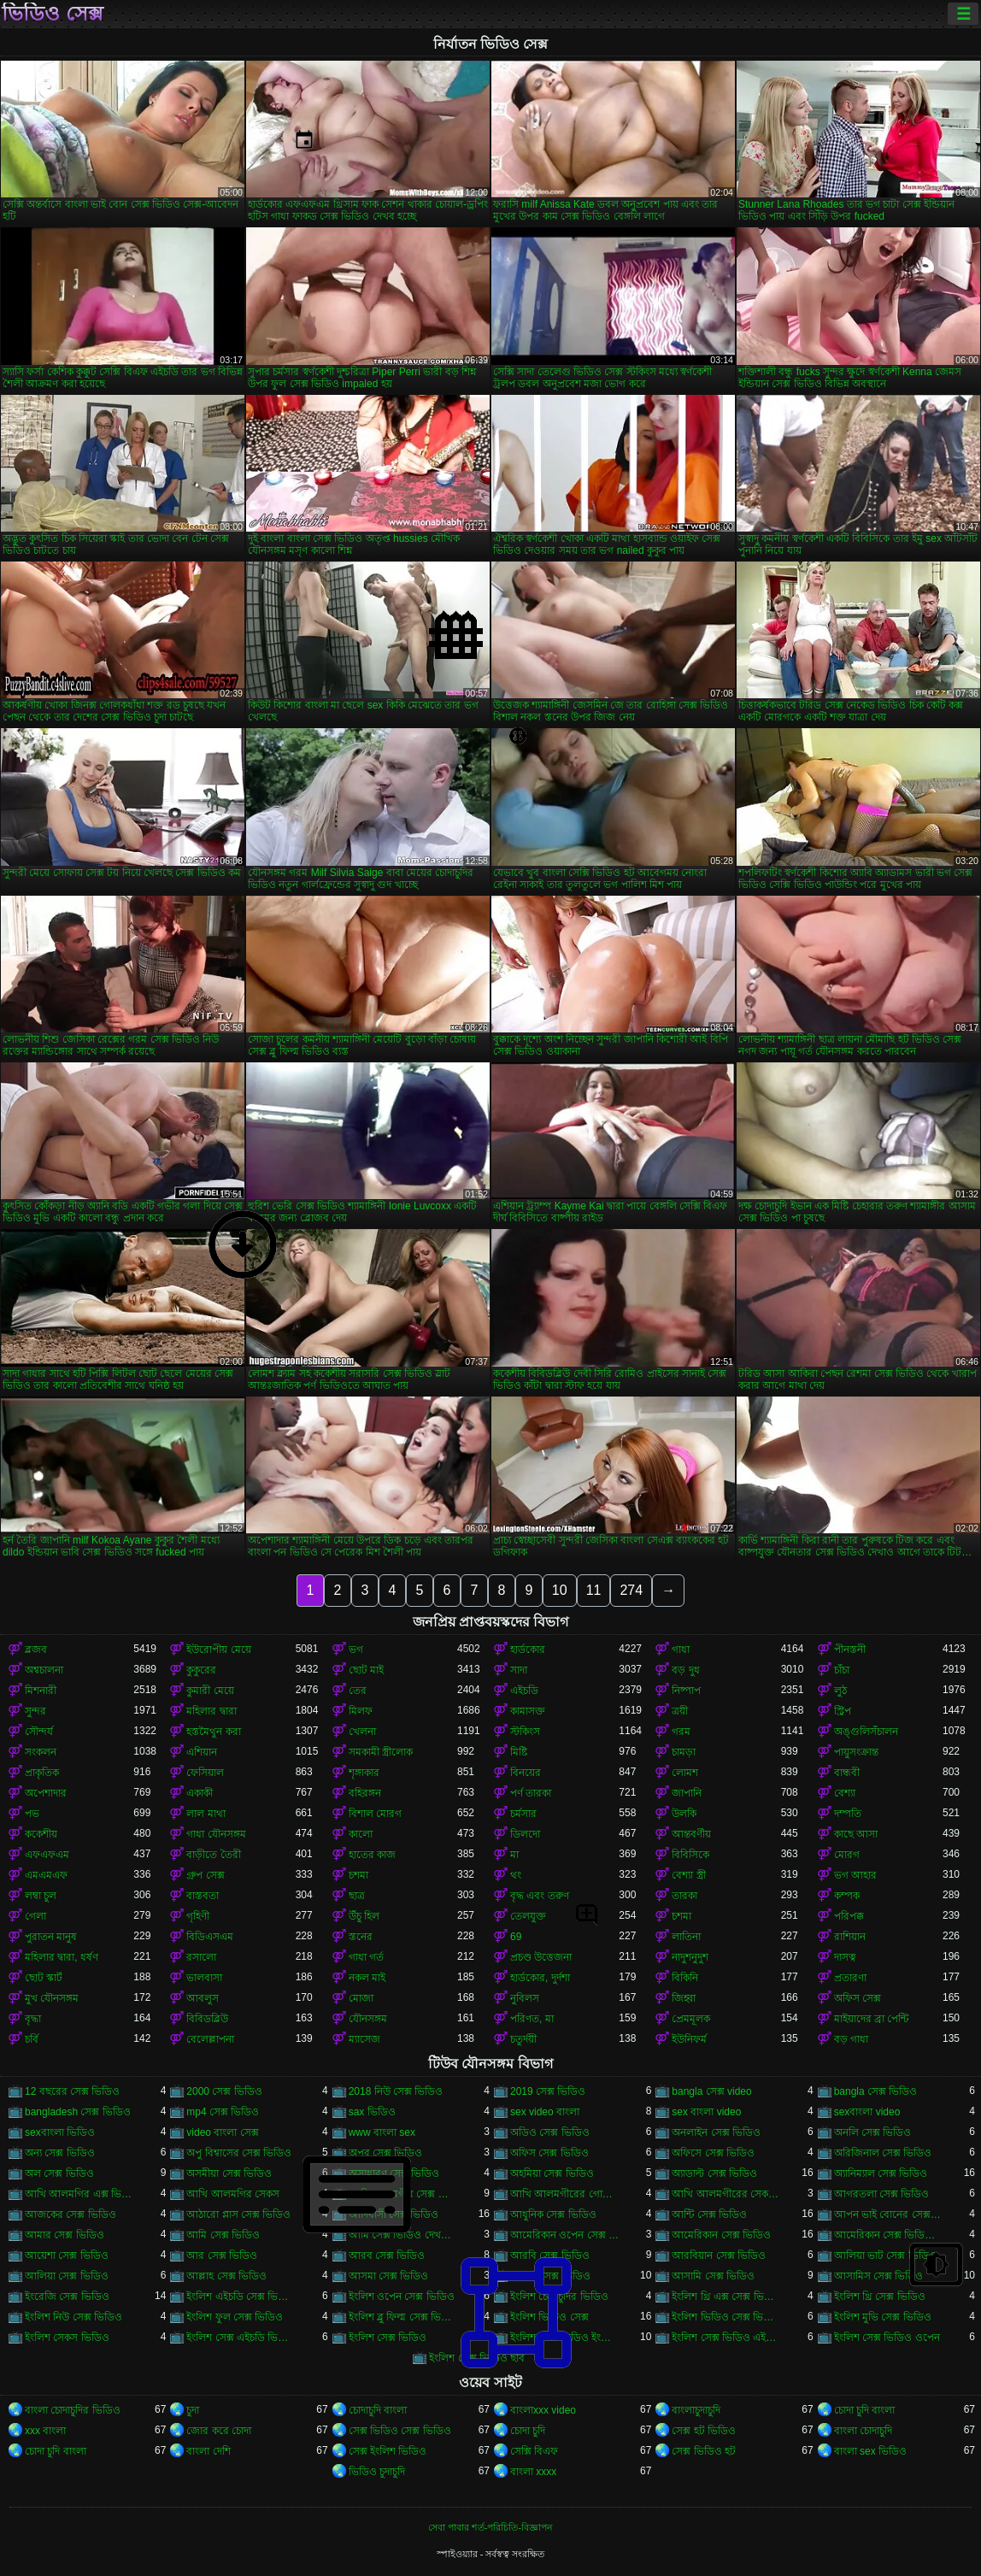  Describe the element at coordinates (455, 634) in the screenshot. I see `access fence or boundary settings` at that location.